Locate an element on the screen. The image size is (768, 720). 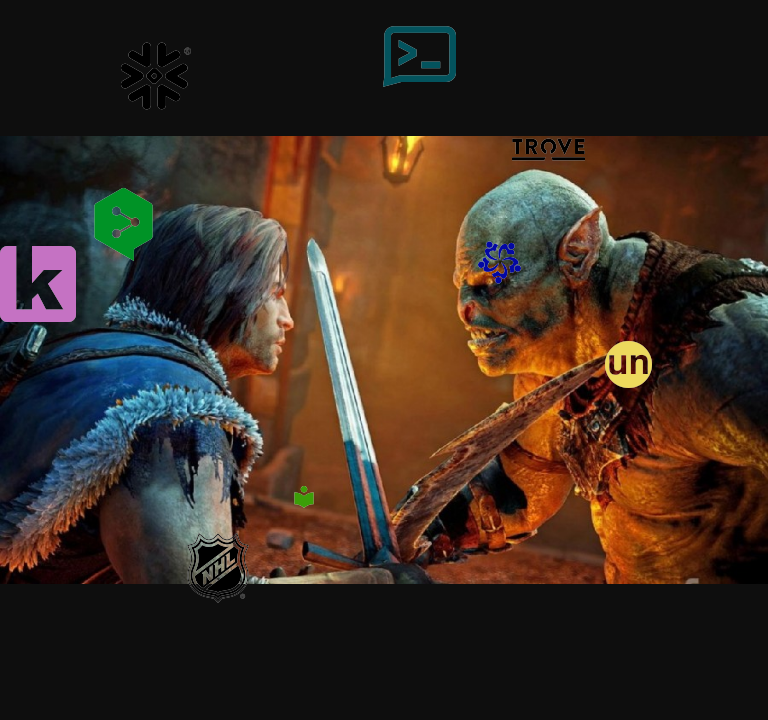
open the Infomaniak app or service is located at coordinates (38, 284).